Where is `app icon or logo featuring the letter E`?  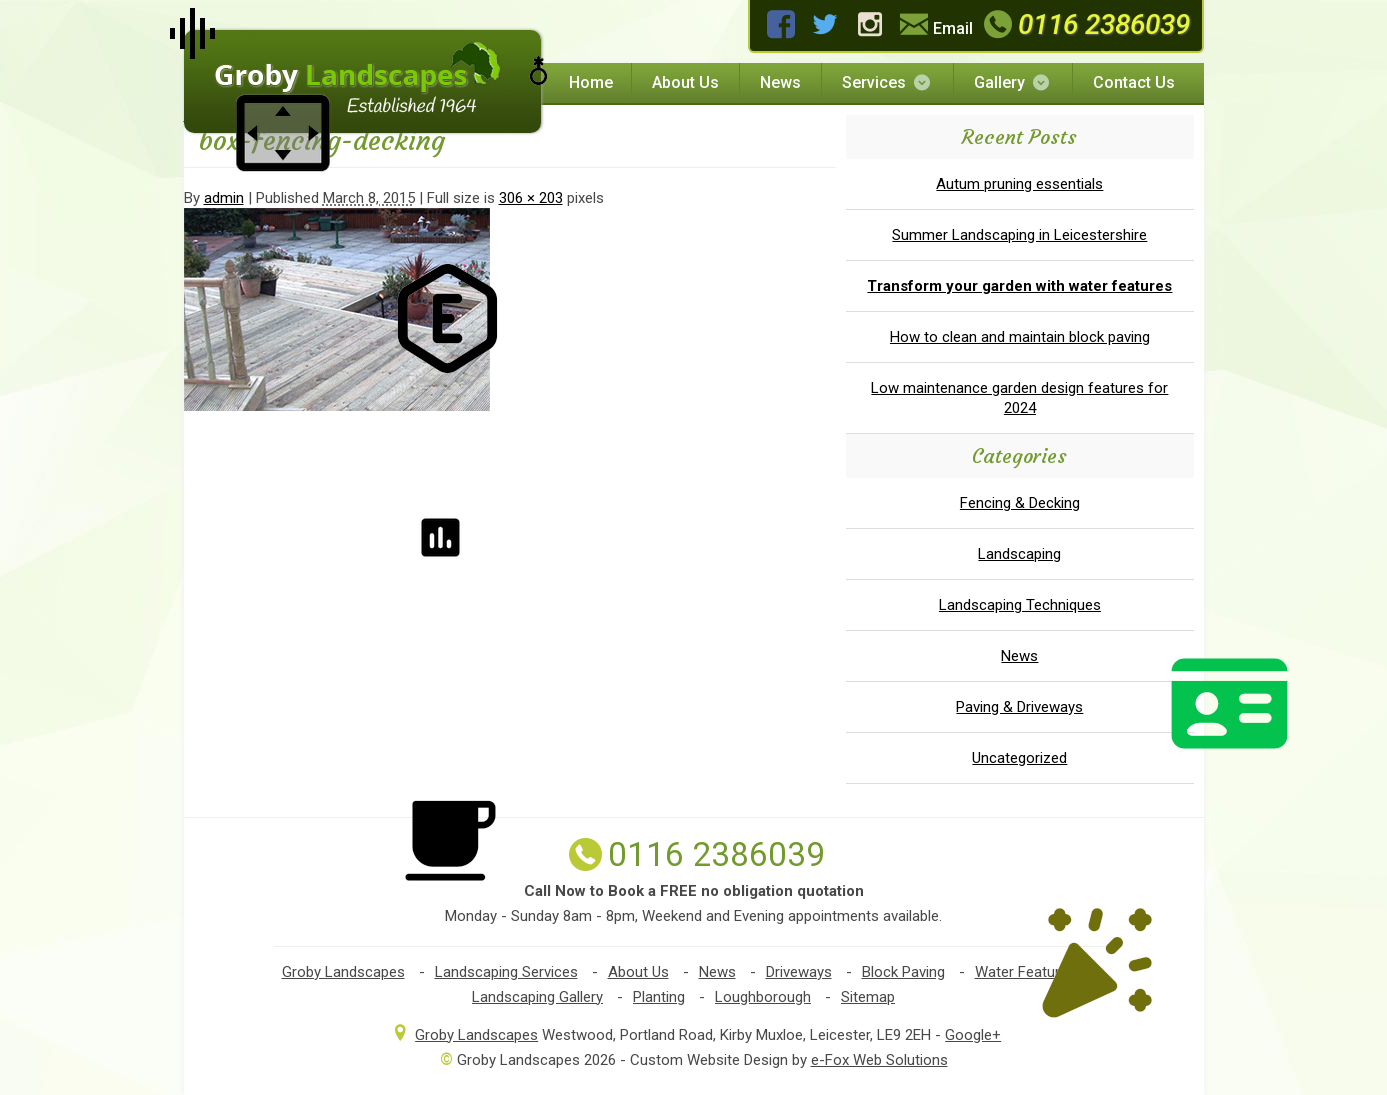 app icon or logo featuring the letter E is located at coordinates (447, 318).